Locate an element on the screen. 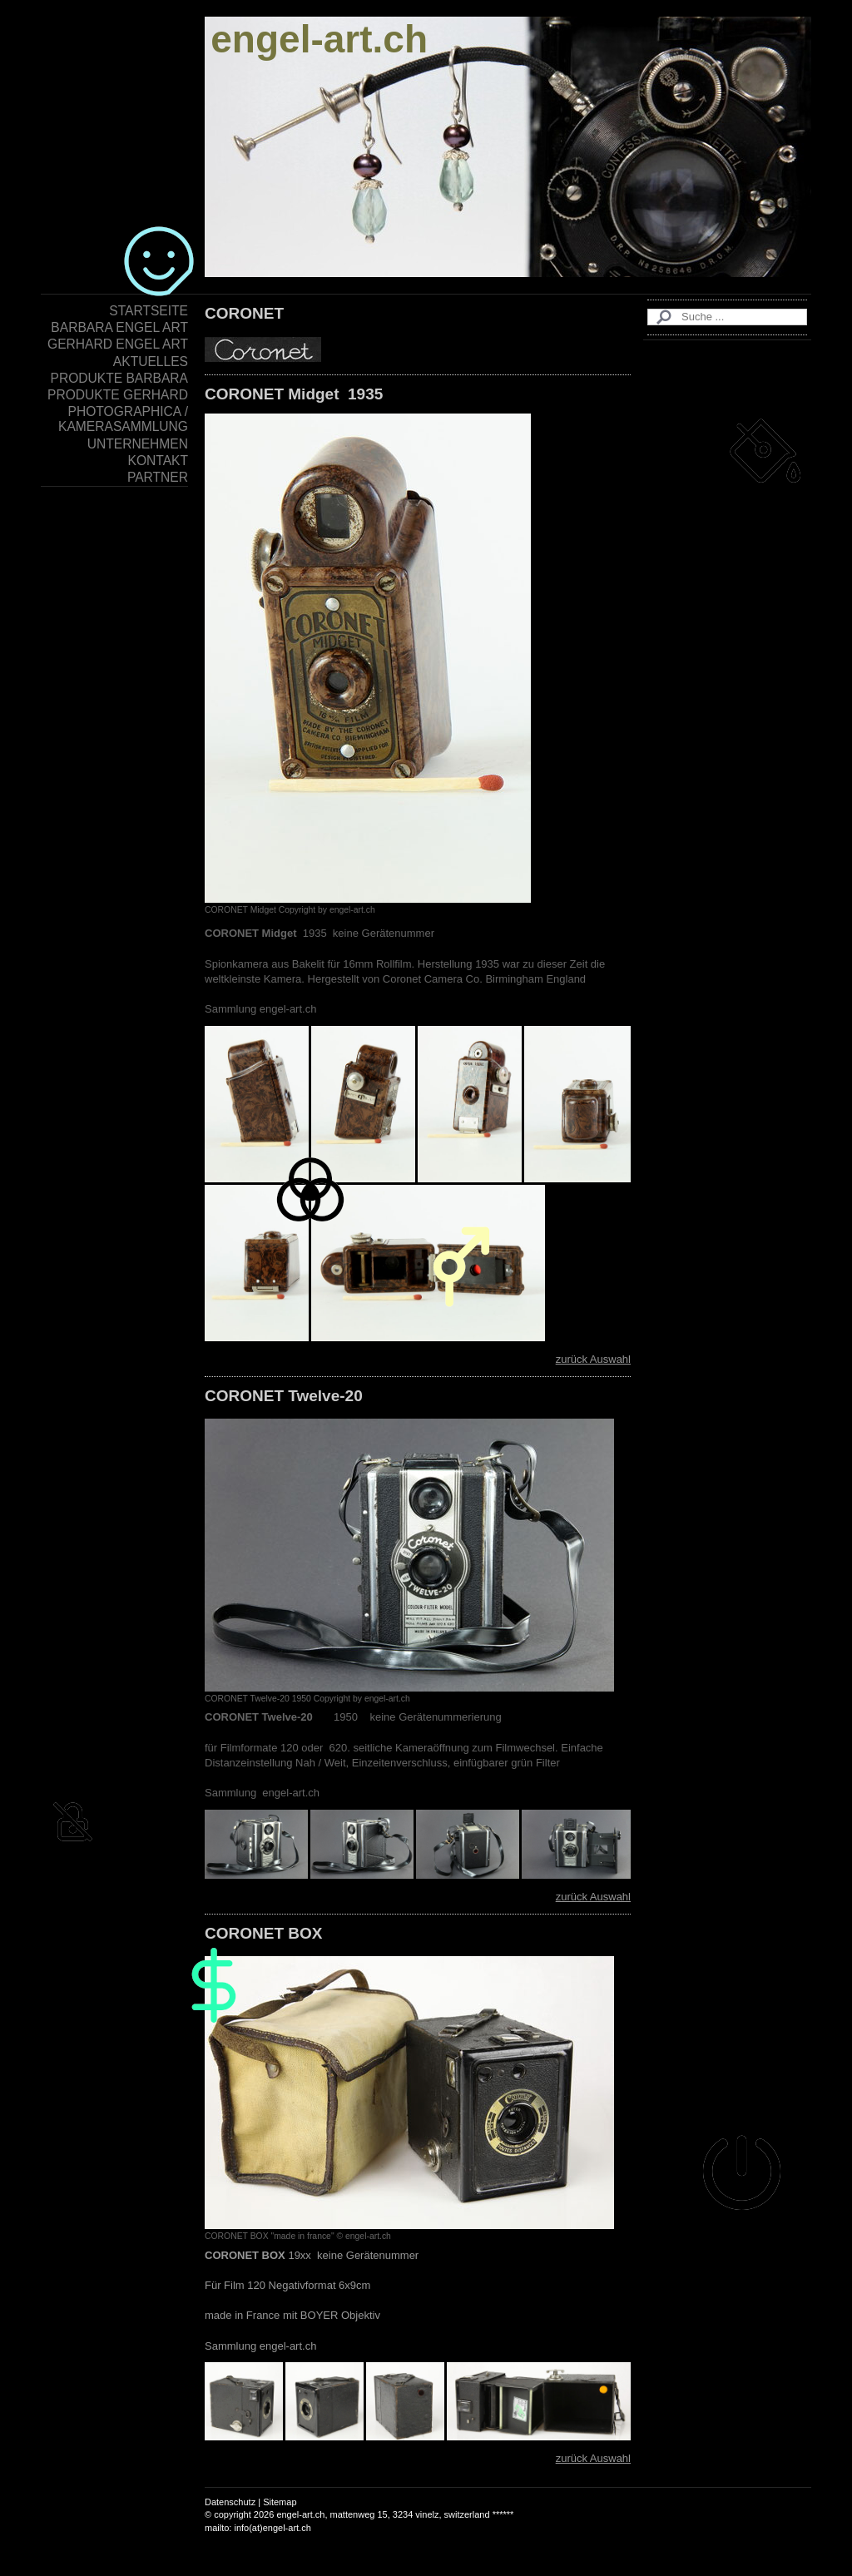 The image size is (852, 2576). add a sticker to your message is located at coordinates (159, 261).